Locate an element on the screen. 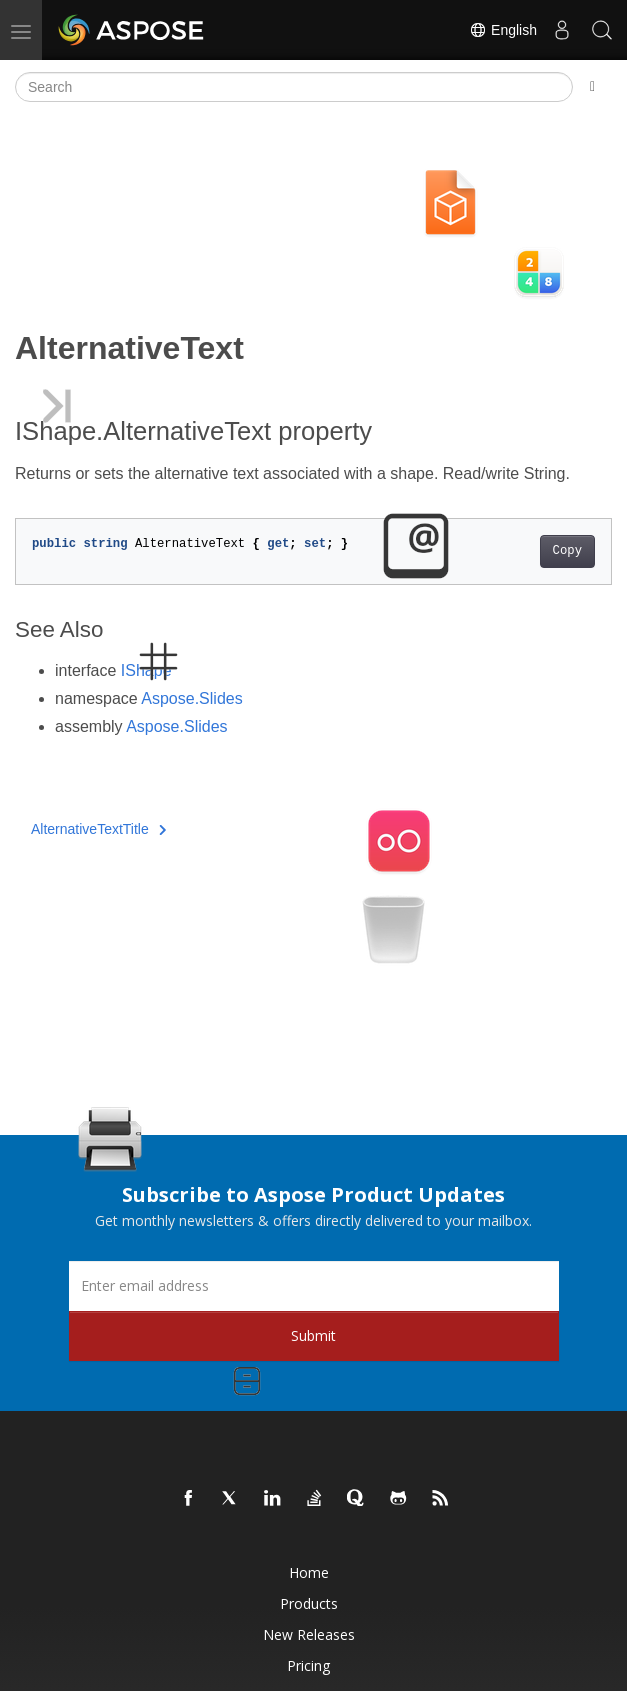 The width and height of the screenshot is (627, 1691). access keyboard and input settings is located at coordinates (416, 546).